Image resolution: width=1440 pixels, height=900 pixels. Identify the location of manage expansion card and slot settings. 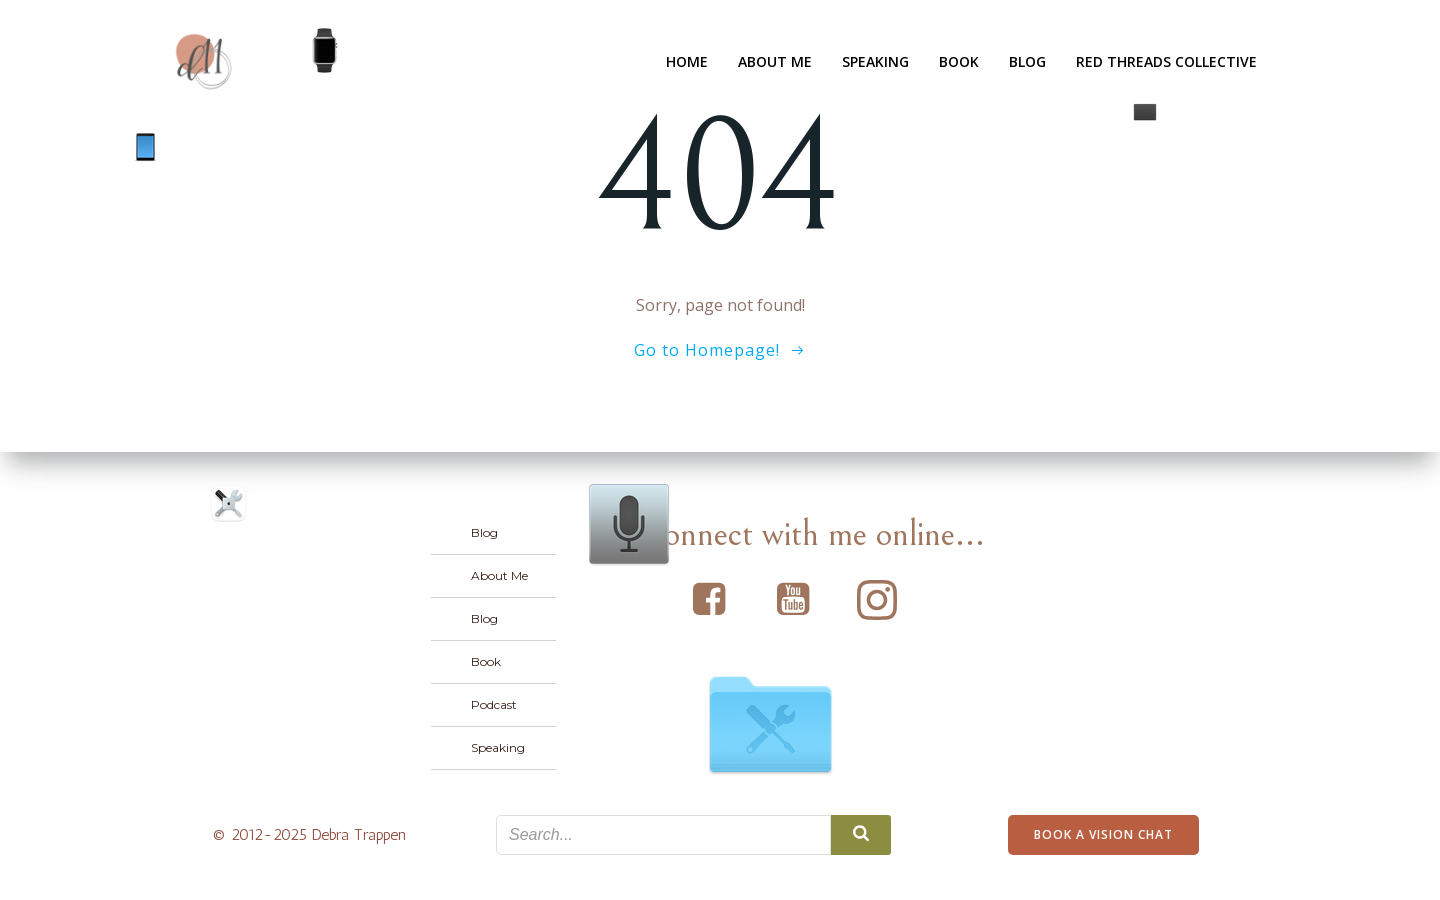
(228, 503).